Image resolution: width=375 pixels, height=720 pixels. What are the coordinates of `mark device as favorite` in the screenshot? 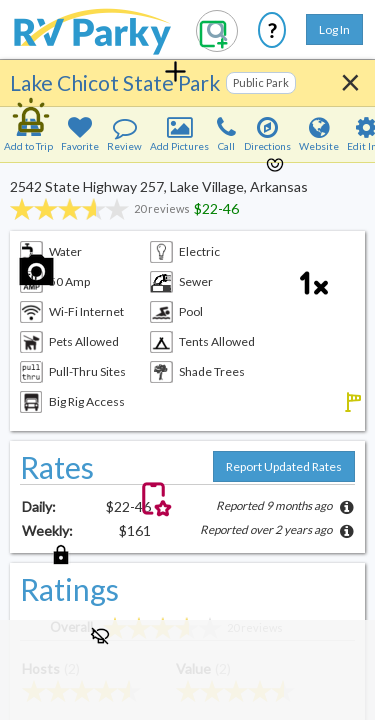 It's located at (153, 498).